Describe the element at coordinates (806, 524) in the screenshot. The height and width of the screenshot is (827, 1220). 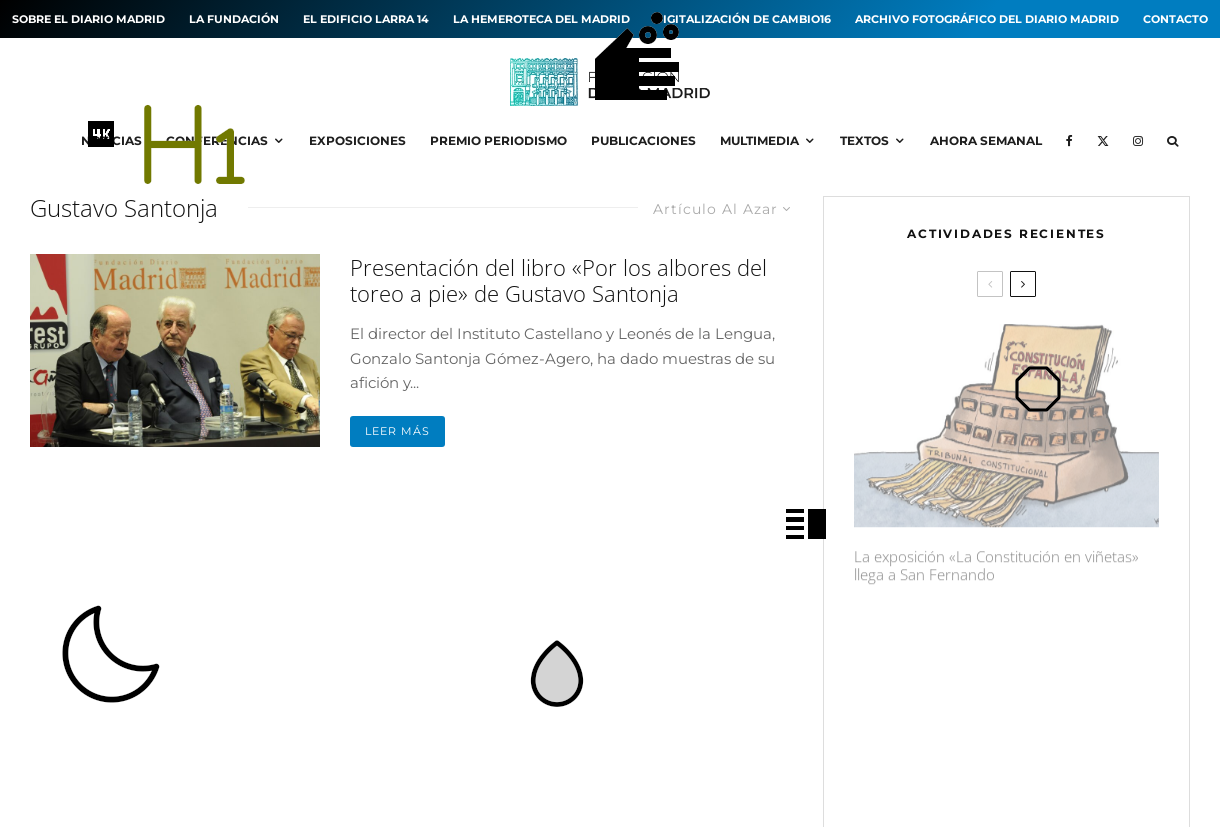
I see `toggle vertical split view layout` at that location.